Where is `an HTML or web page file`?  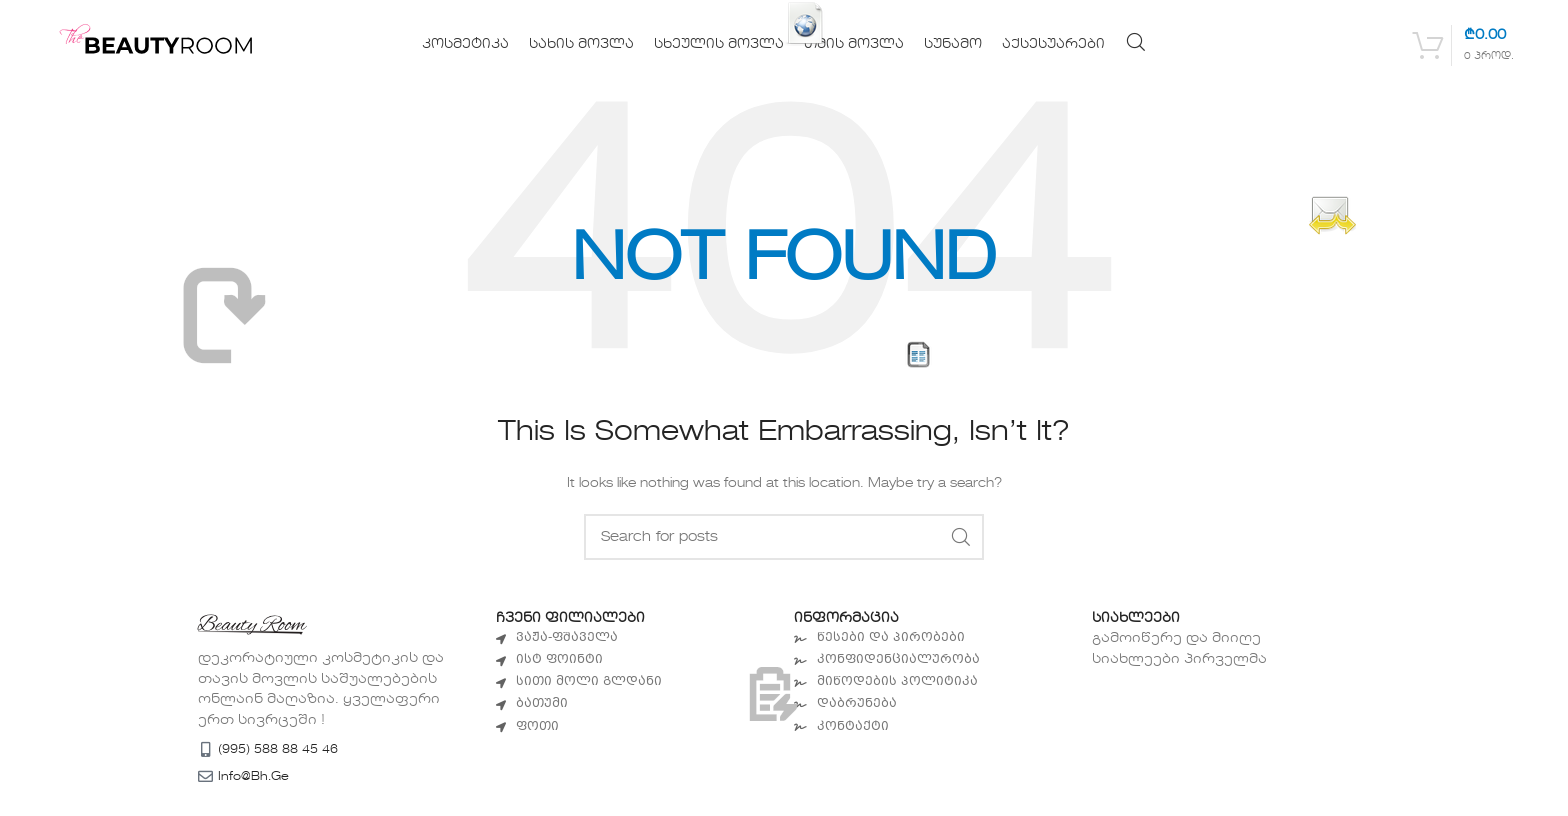
an HTML or web page file is located at coordinates (806, 23).